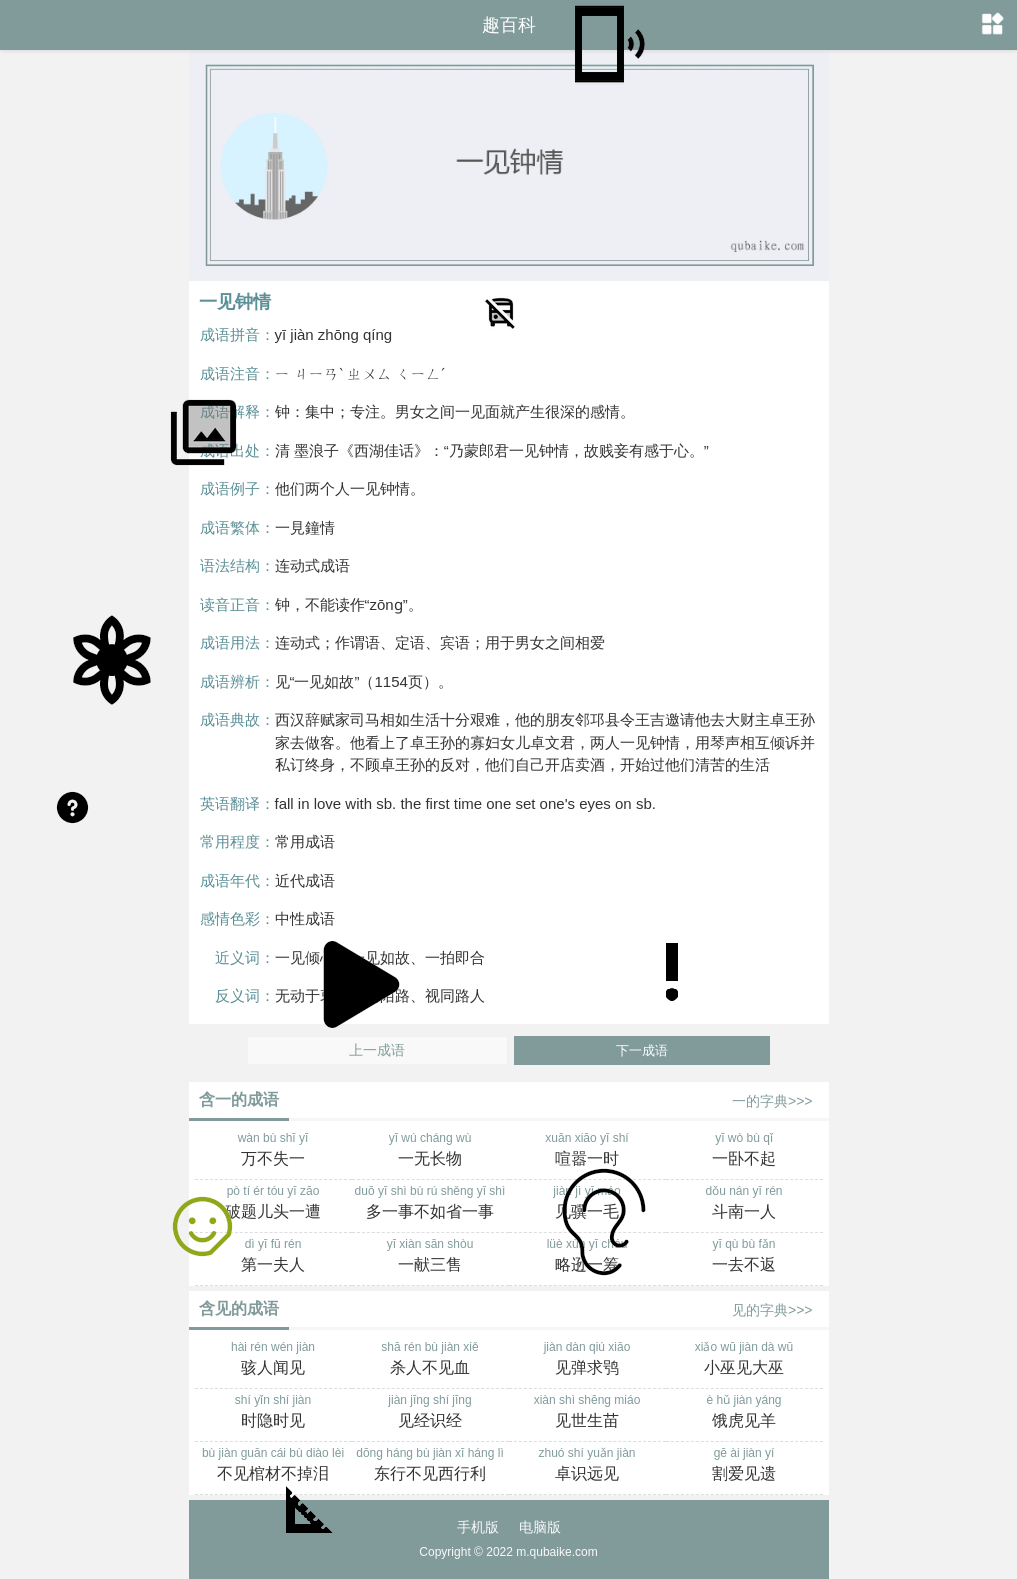 Image resolution: width=1017 pixels, height=1579 pixels. What do you see at coordinates (72, 807) in the screenshot?
I see `access help or support information` at bounding box center [72, 807].